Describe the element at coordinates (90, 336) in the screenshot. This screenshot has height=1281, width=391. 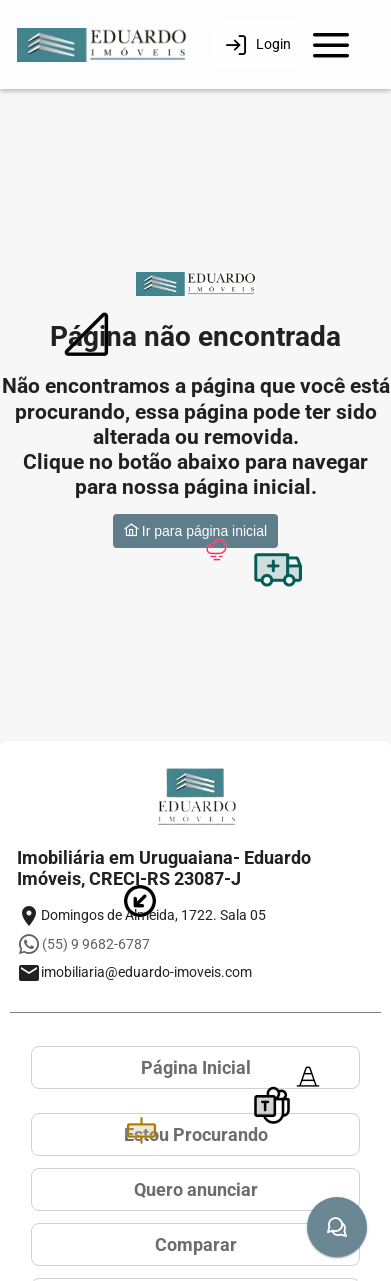
I see `indicates no cellular signal available` at that location.